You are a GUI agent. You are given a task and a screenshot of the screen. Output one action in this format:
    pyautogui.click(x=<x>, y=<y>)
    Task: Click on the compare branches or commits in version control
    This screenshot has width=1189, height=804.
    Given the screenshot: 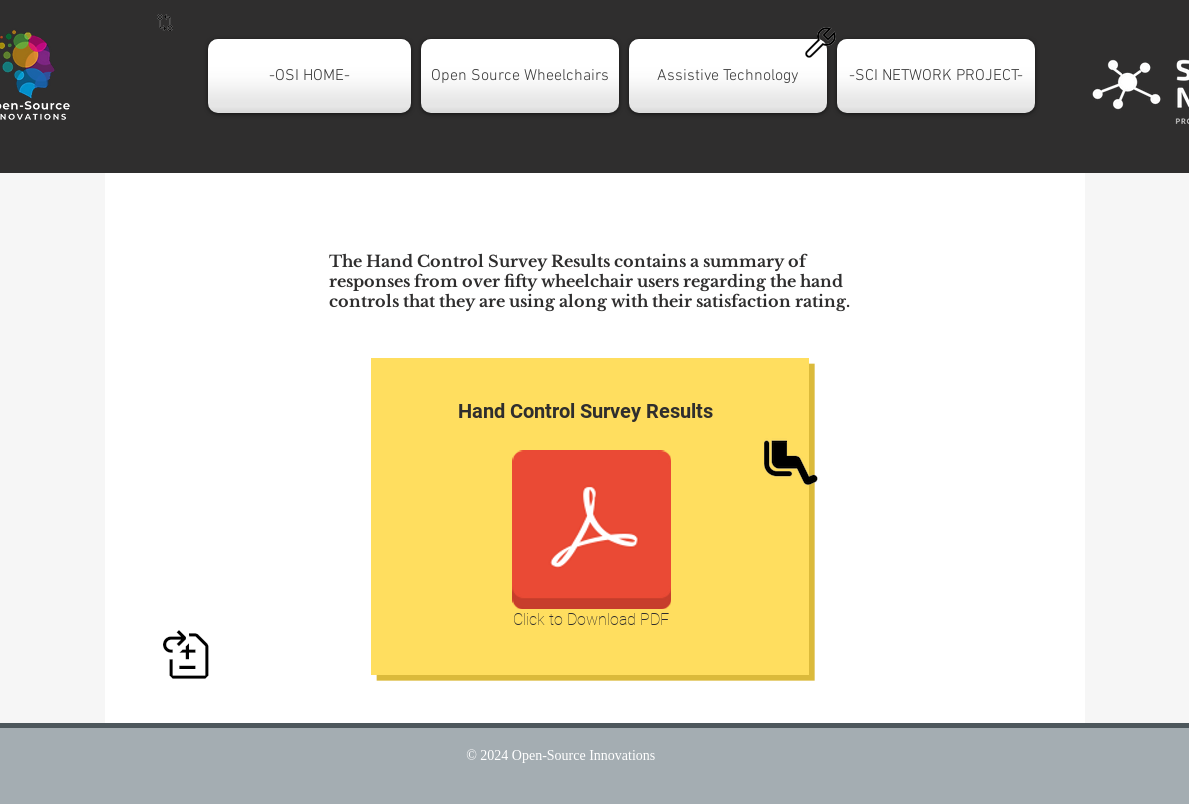 What is the action you would take?
    pyautogui.click(x=165, y=22)
    